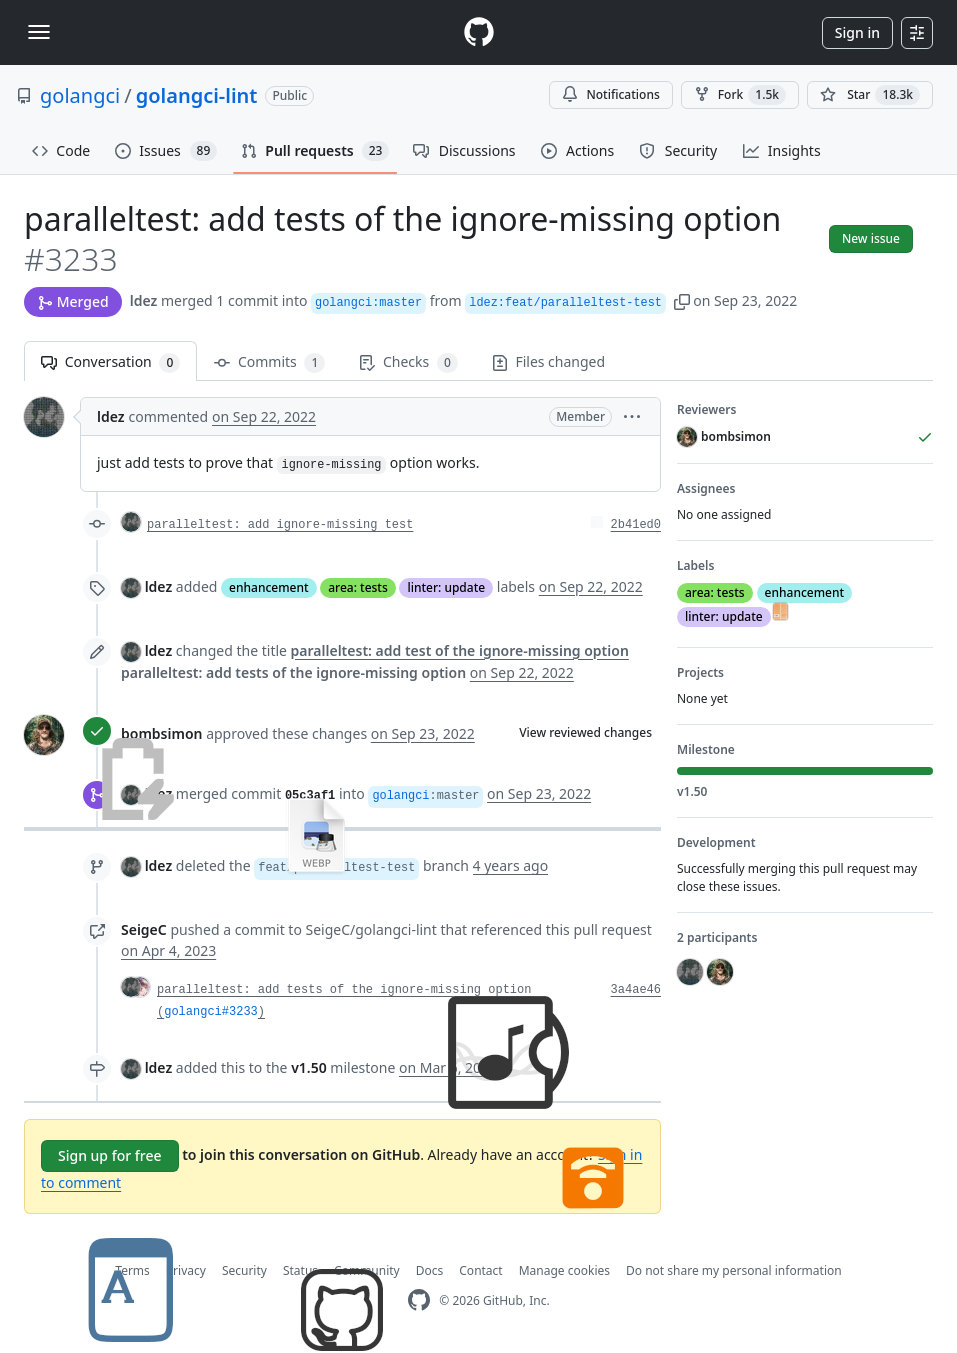 The image size is (957, 1353). Describe the element at coordinates (593, 1178) in the screenshot. I see `indicates hotspot or tethering is active` at that location.